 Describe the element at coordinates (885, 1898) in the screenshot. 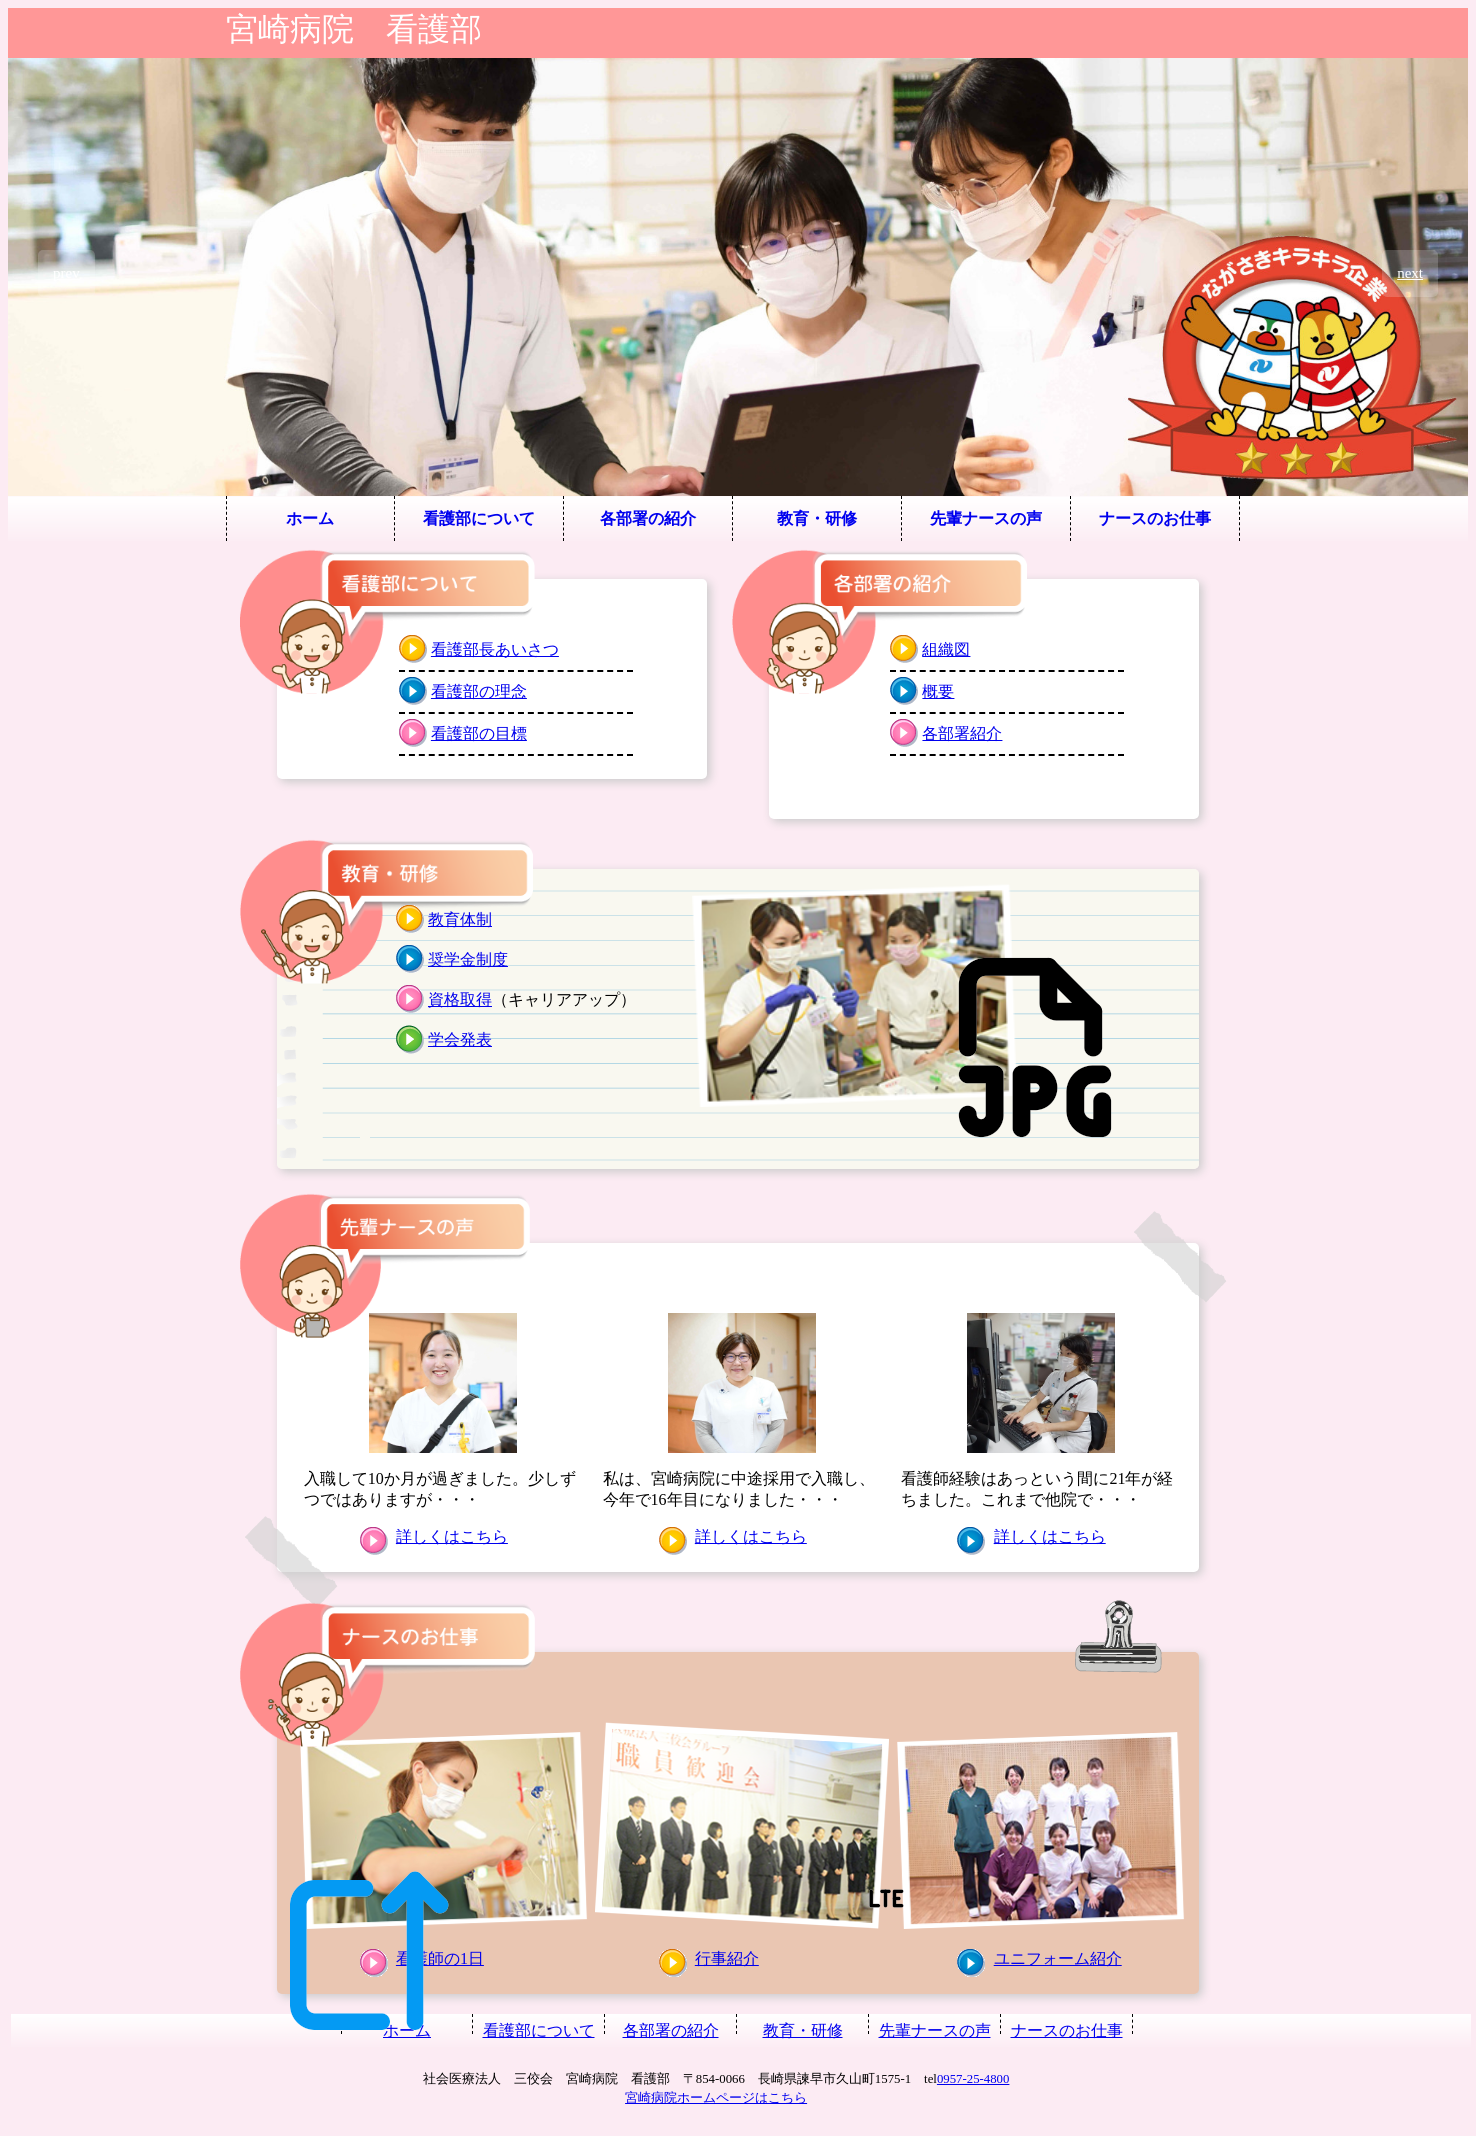

I see `indicates LTE cellular network connection` at that location.